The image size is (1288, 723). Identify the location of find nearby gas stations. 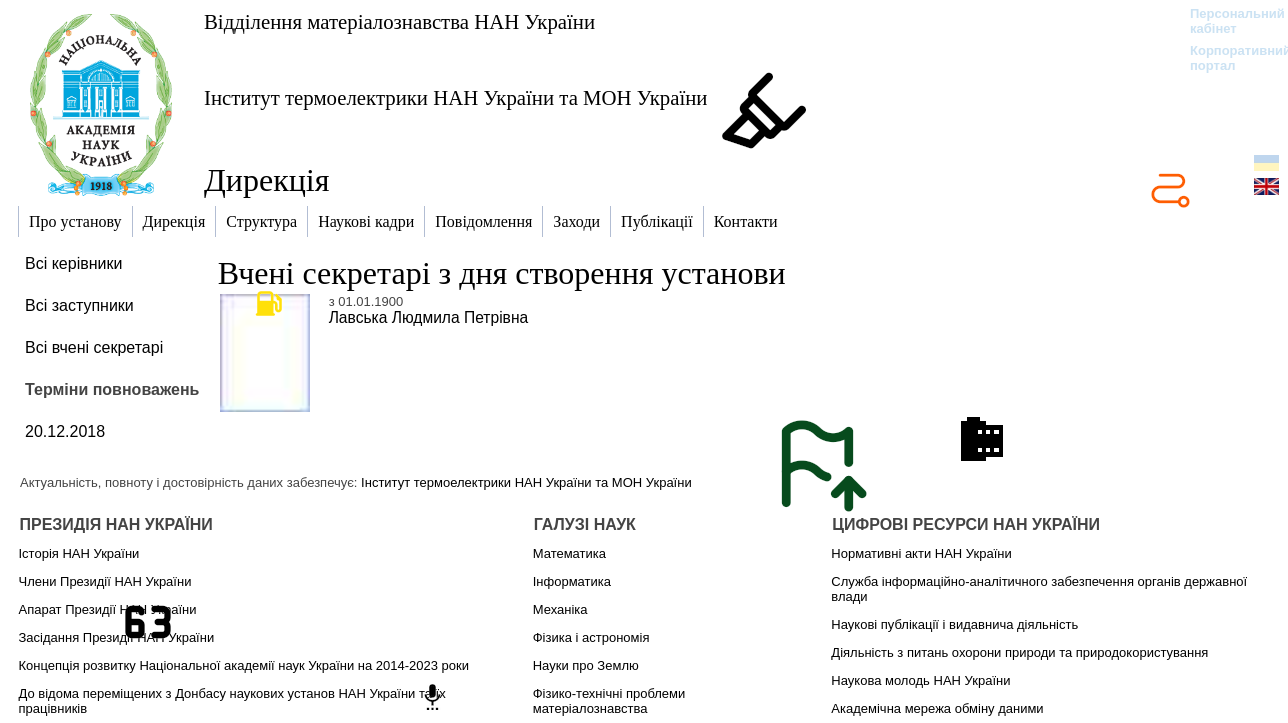
(269, 303).